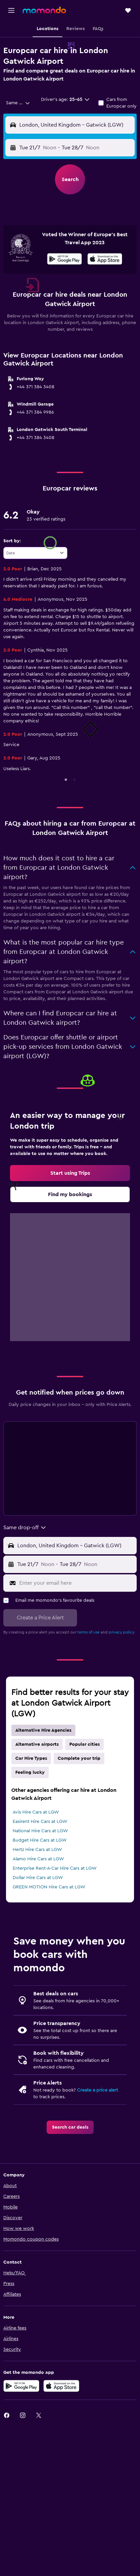  What do you see at coordinates (33, 285) in the screenshot?
I see `indicates a file has been moved to another location` at bounding box center [33, 285].